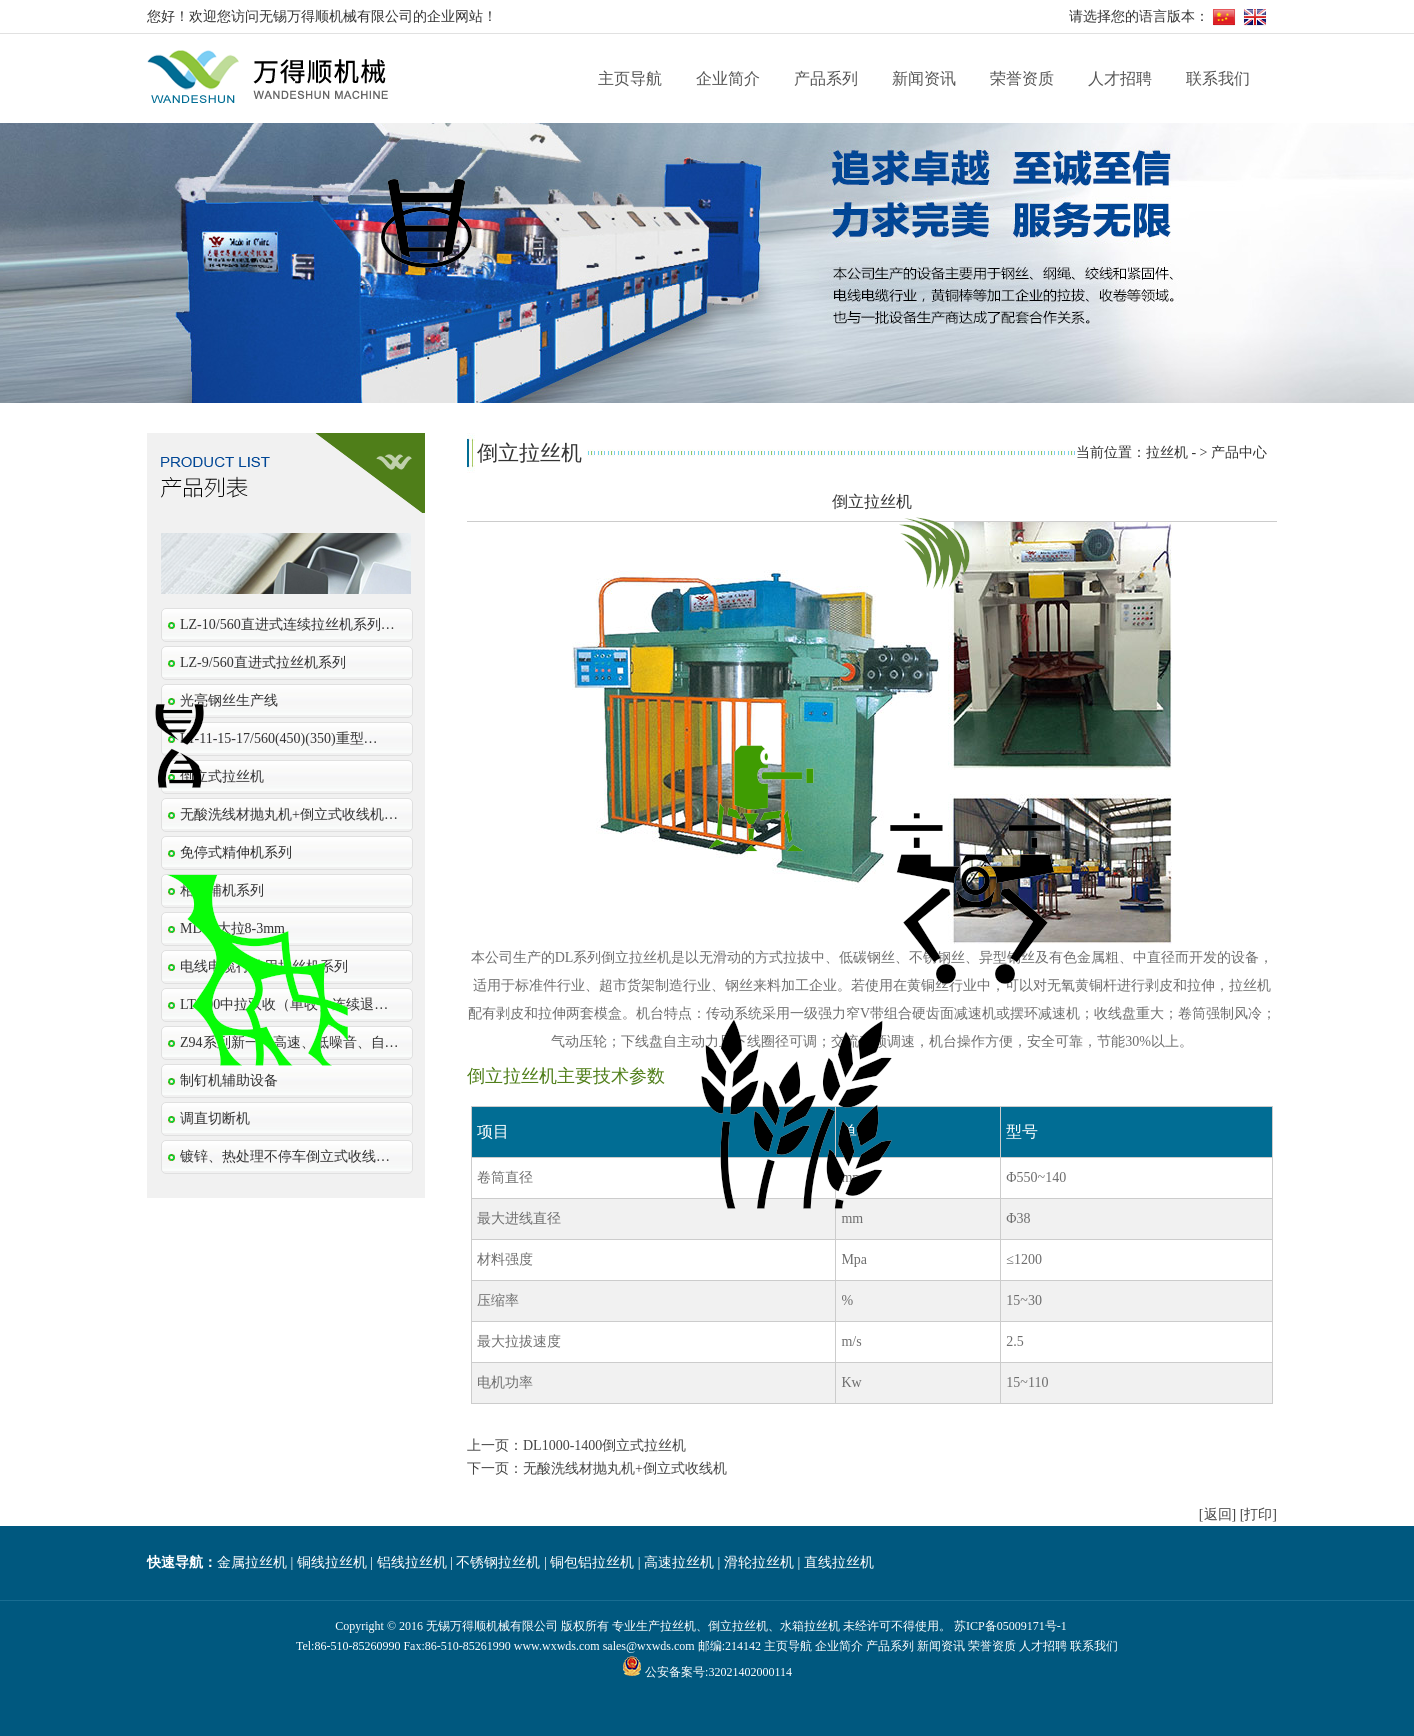 Image resolution: width=1414 pixels, height=1736 pixels. I want to click on deploy a walking turret unit, so click(762, 796).